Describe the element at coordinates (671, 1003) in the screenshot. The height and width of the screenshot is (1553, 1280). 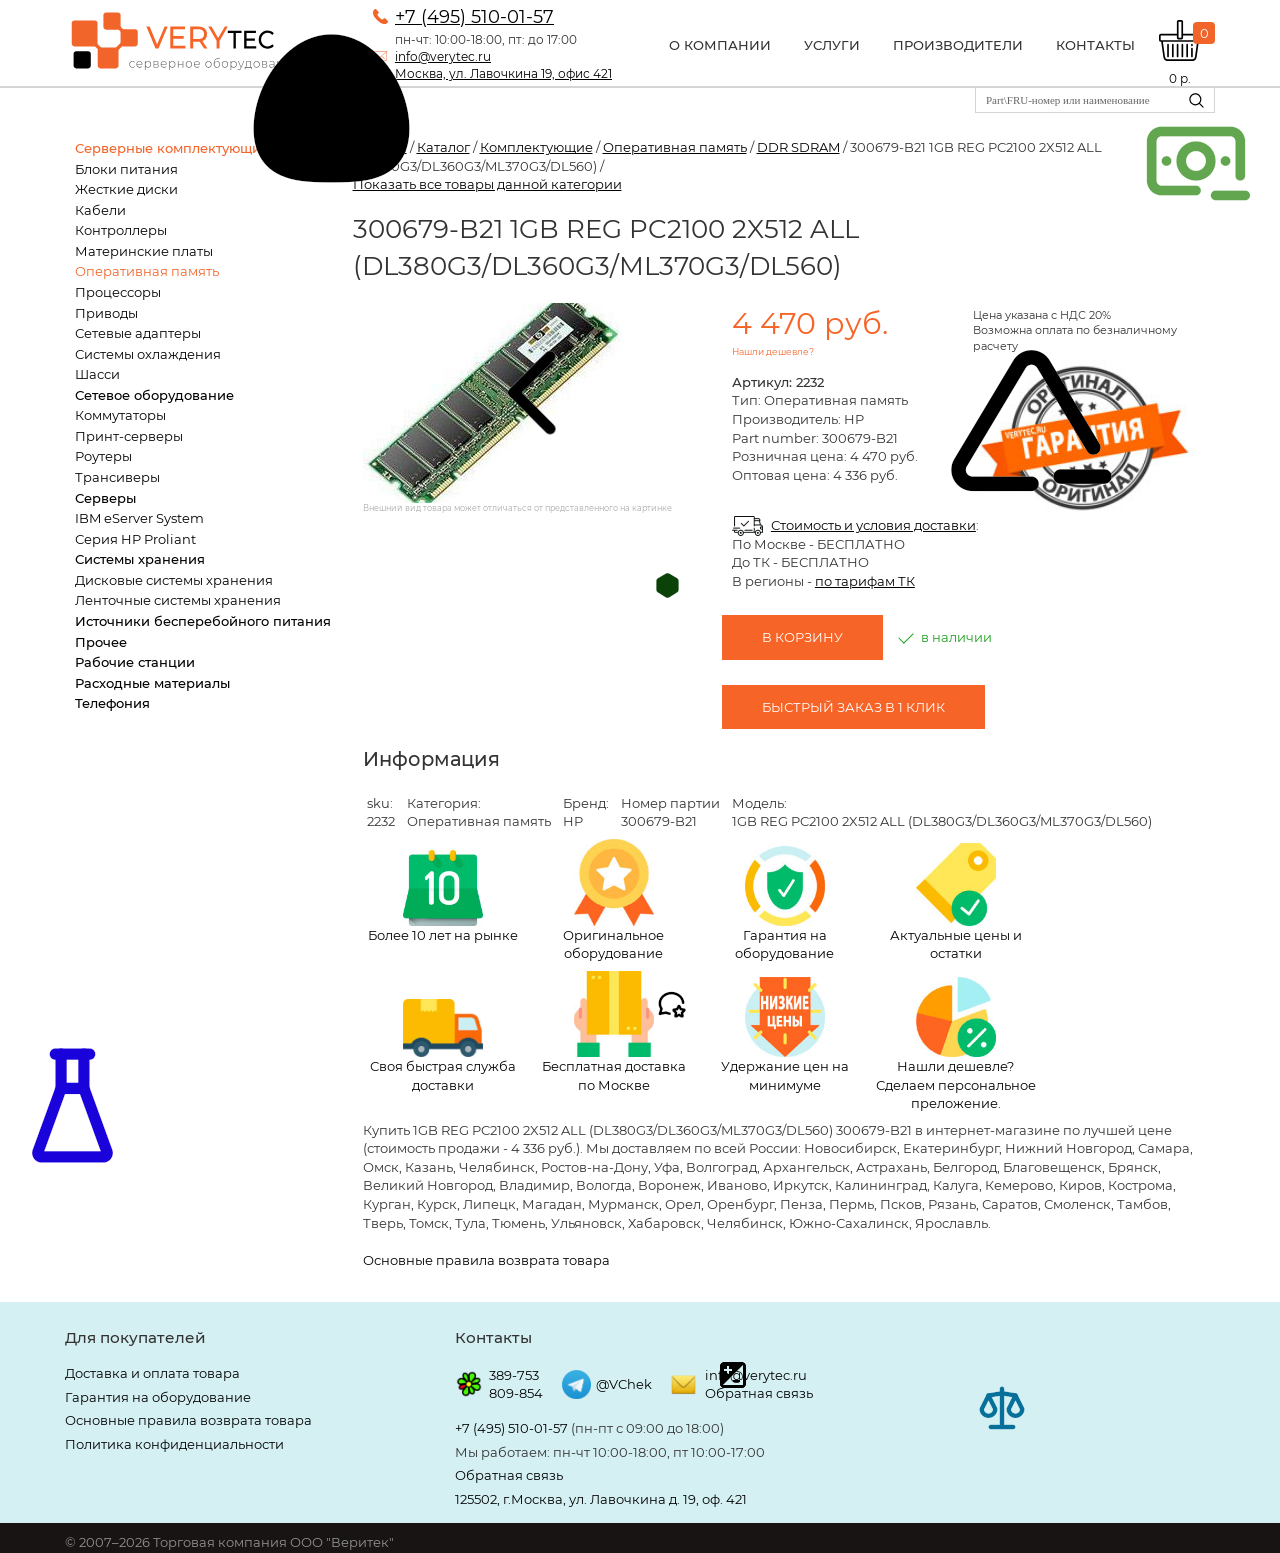
I see `mark a conversation as favorite` at that location.